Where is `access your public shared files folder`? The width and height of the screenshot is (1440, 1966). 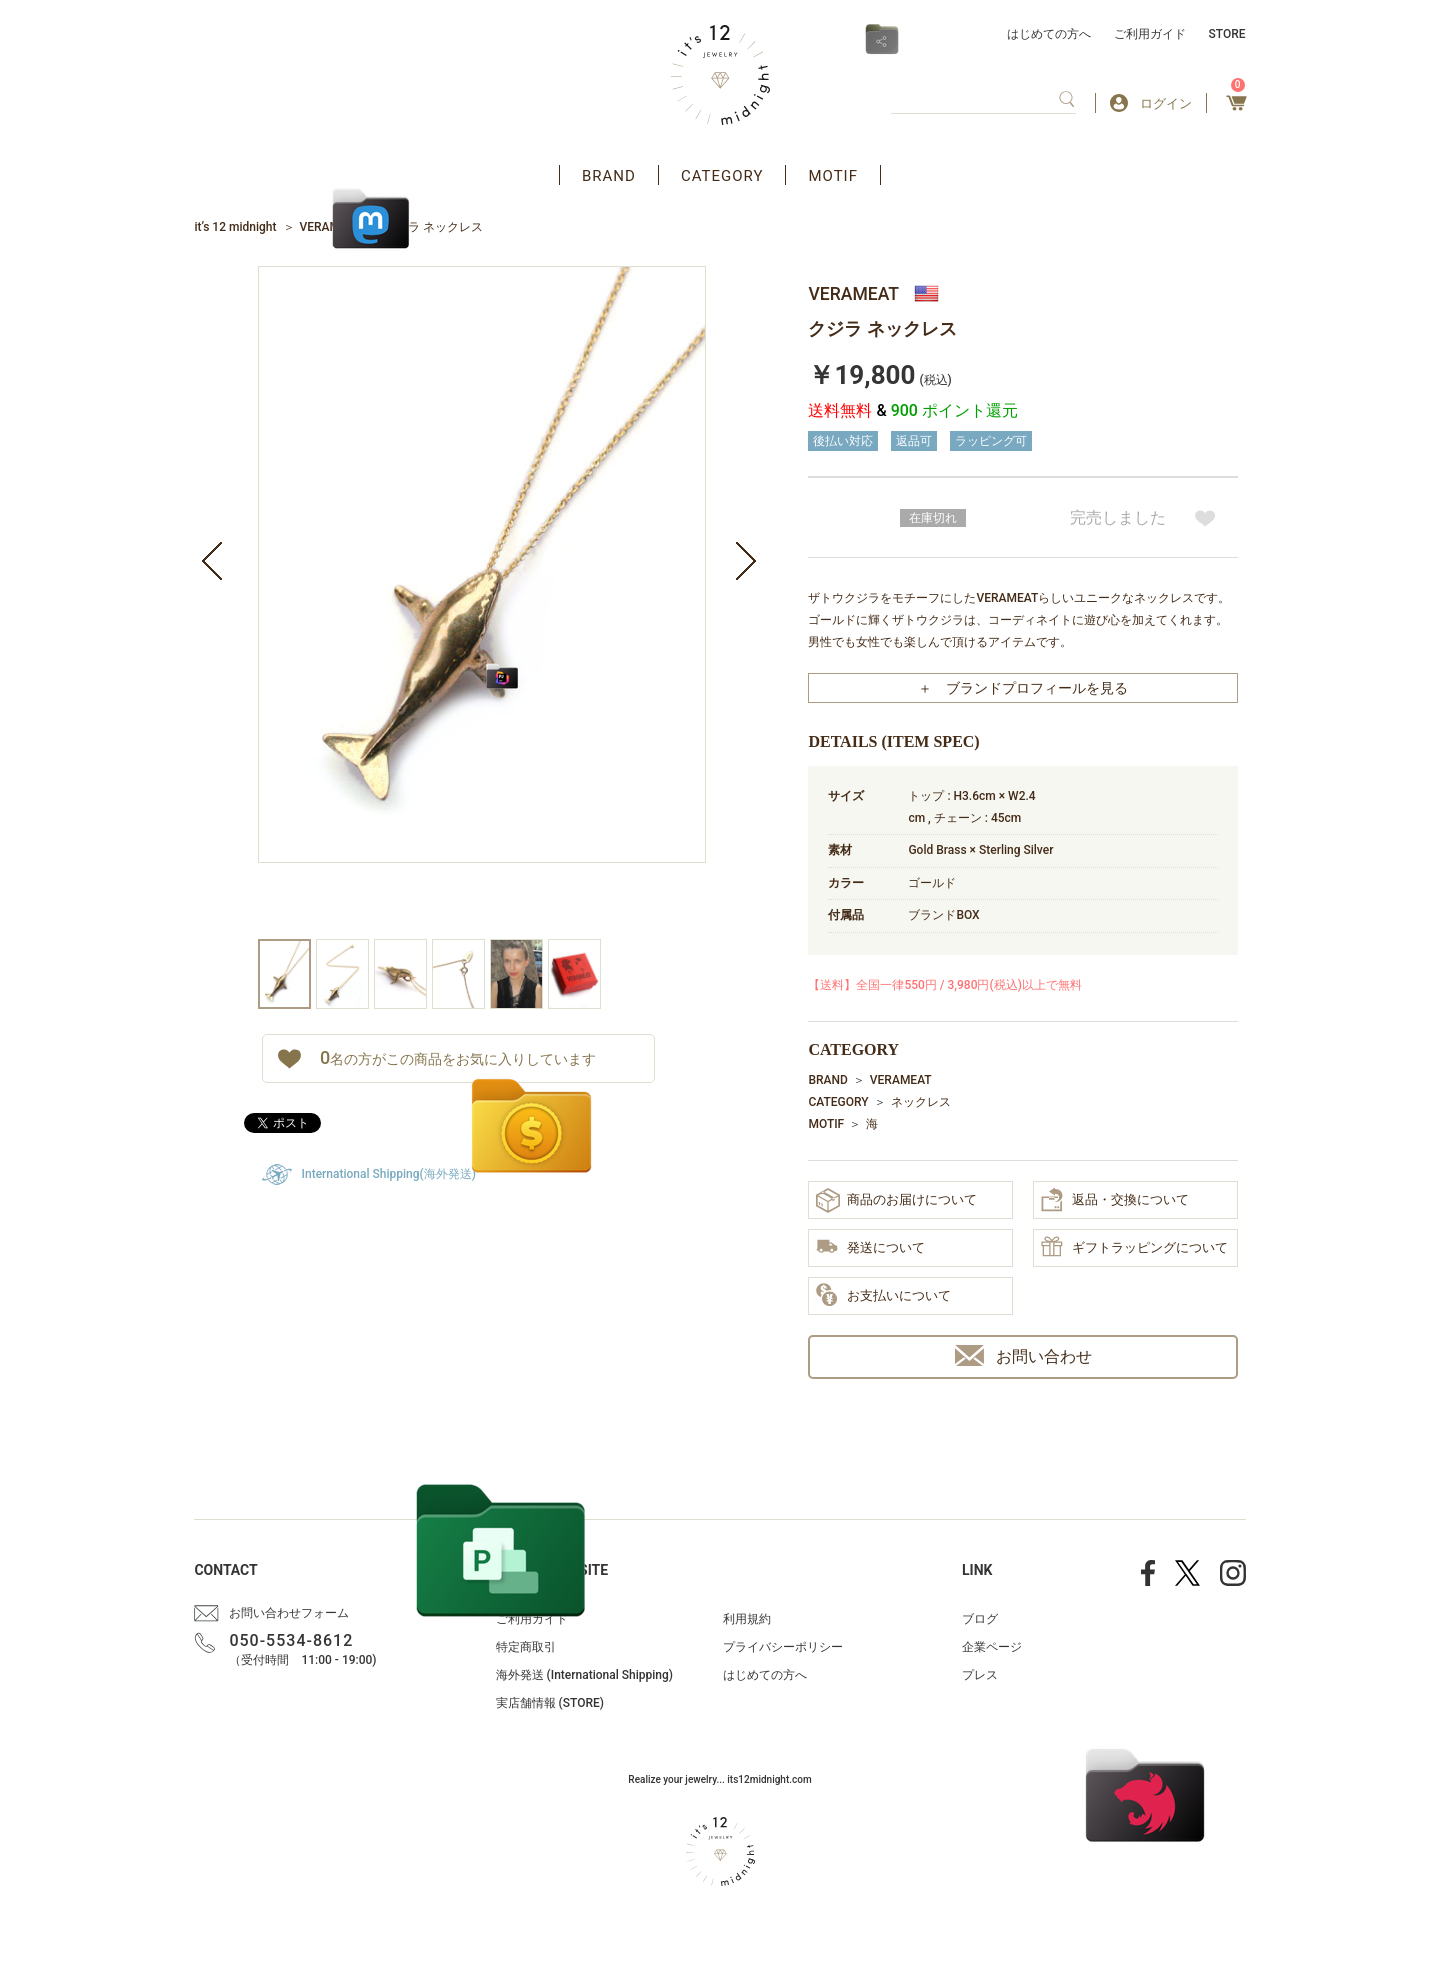 access your public shared files folder is located at coordinates (882, 39).